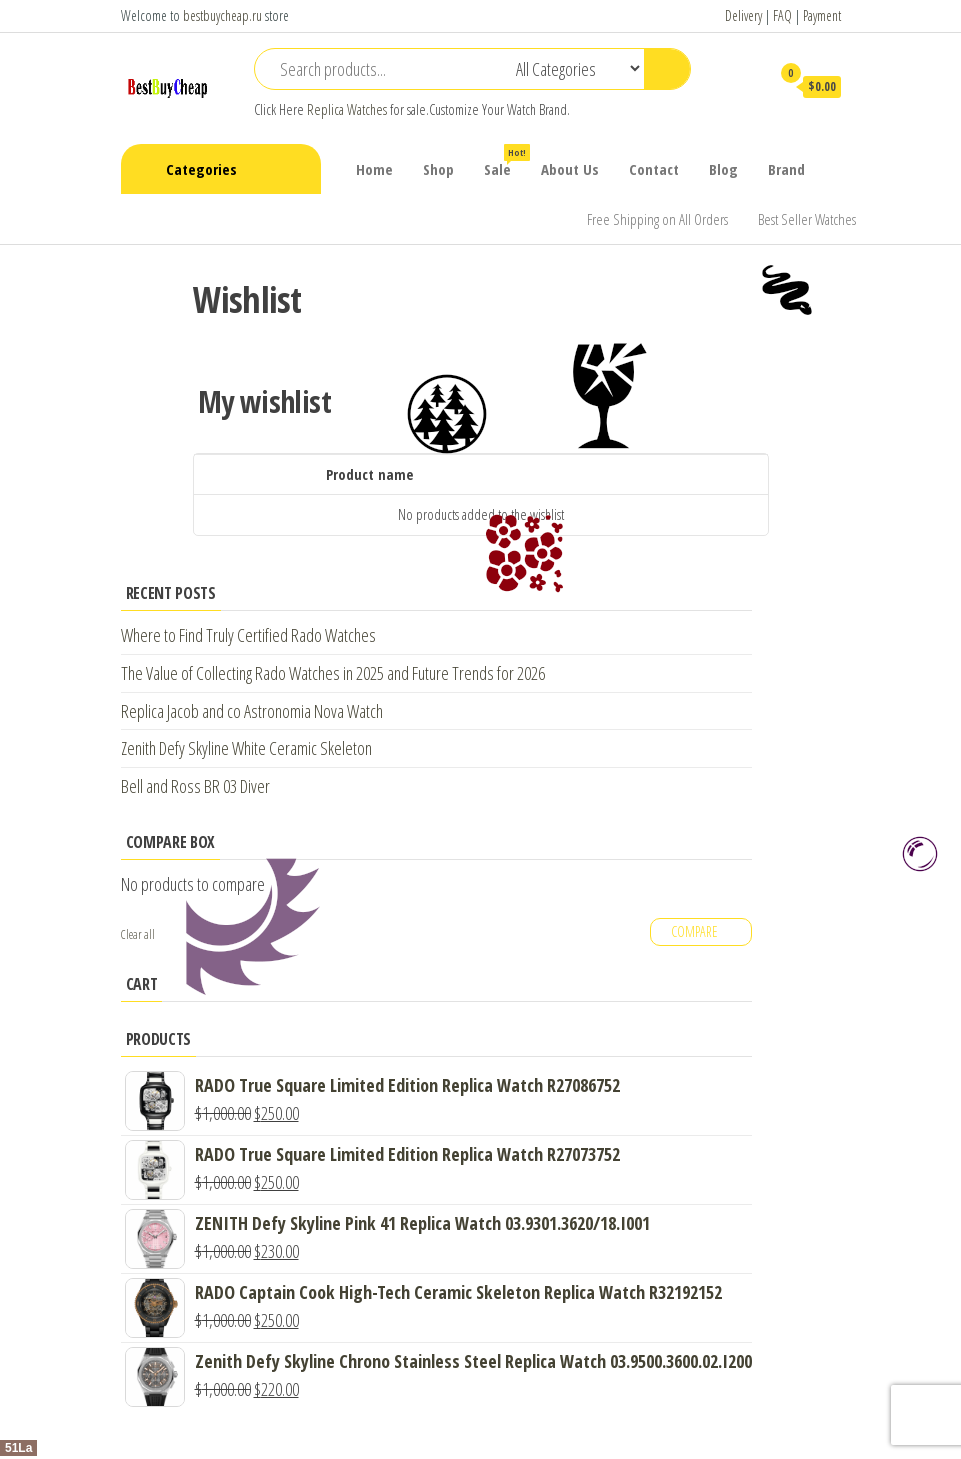 The width and height of the screenshot is (961, 1459). What do you see at coordinates (254, 927) in the screenshot?
I see `equip or select a saw blade weapon` at bounding box center [254, 927].